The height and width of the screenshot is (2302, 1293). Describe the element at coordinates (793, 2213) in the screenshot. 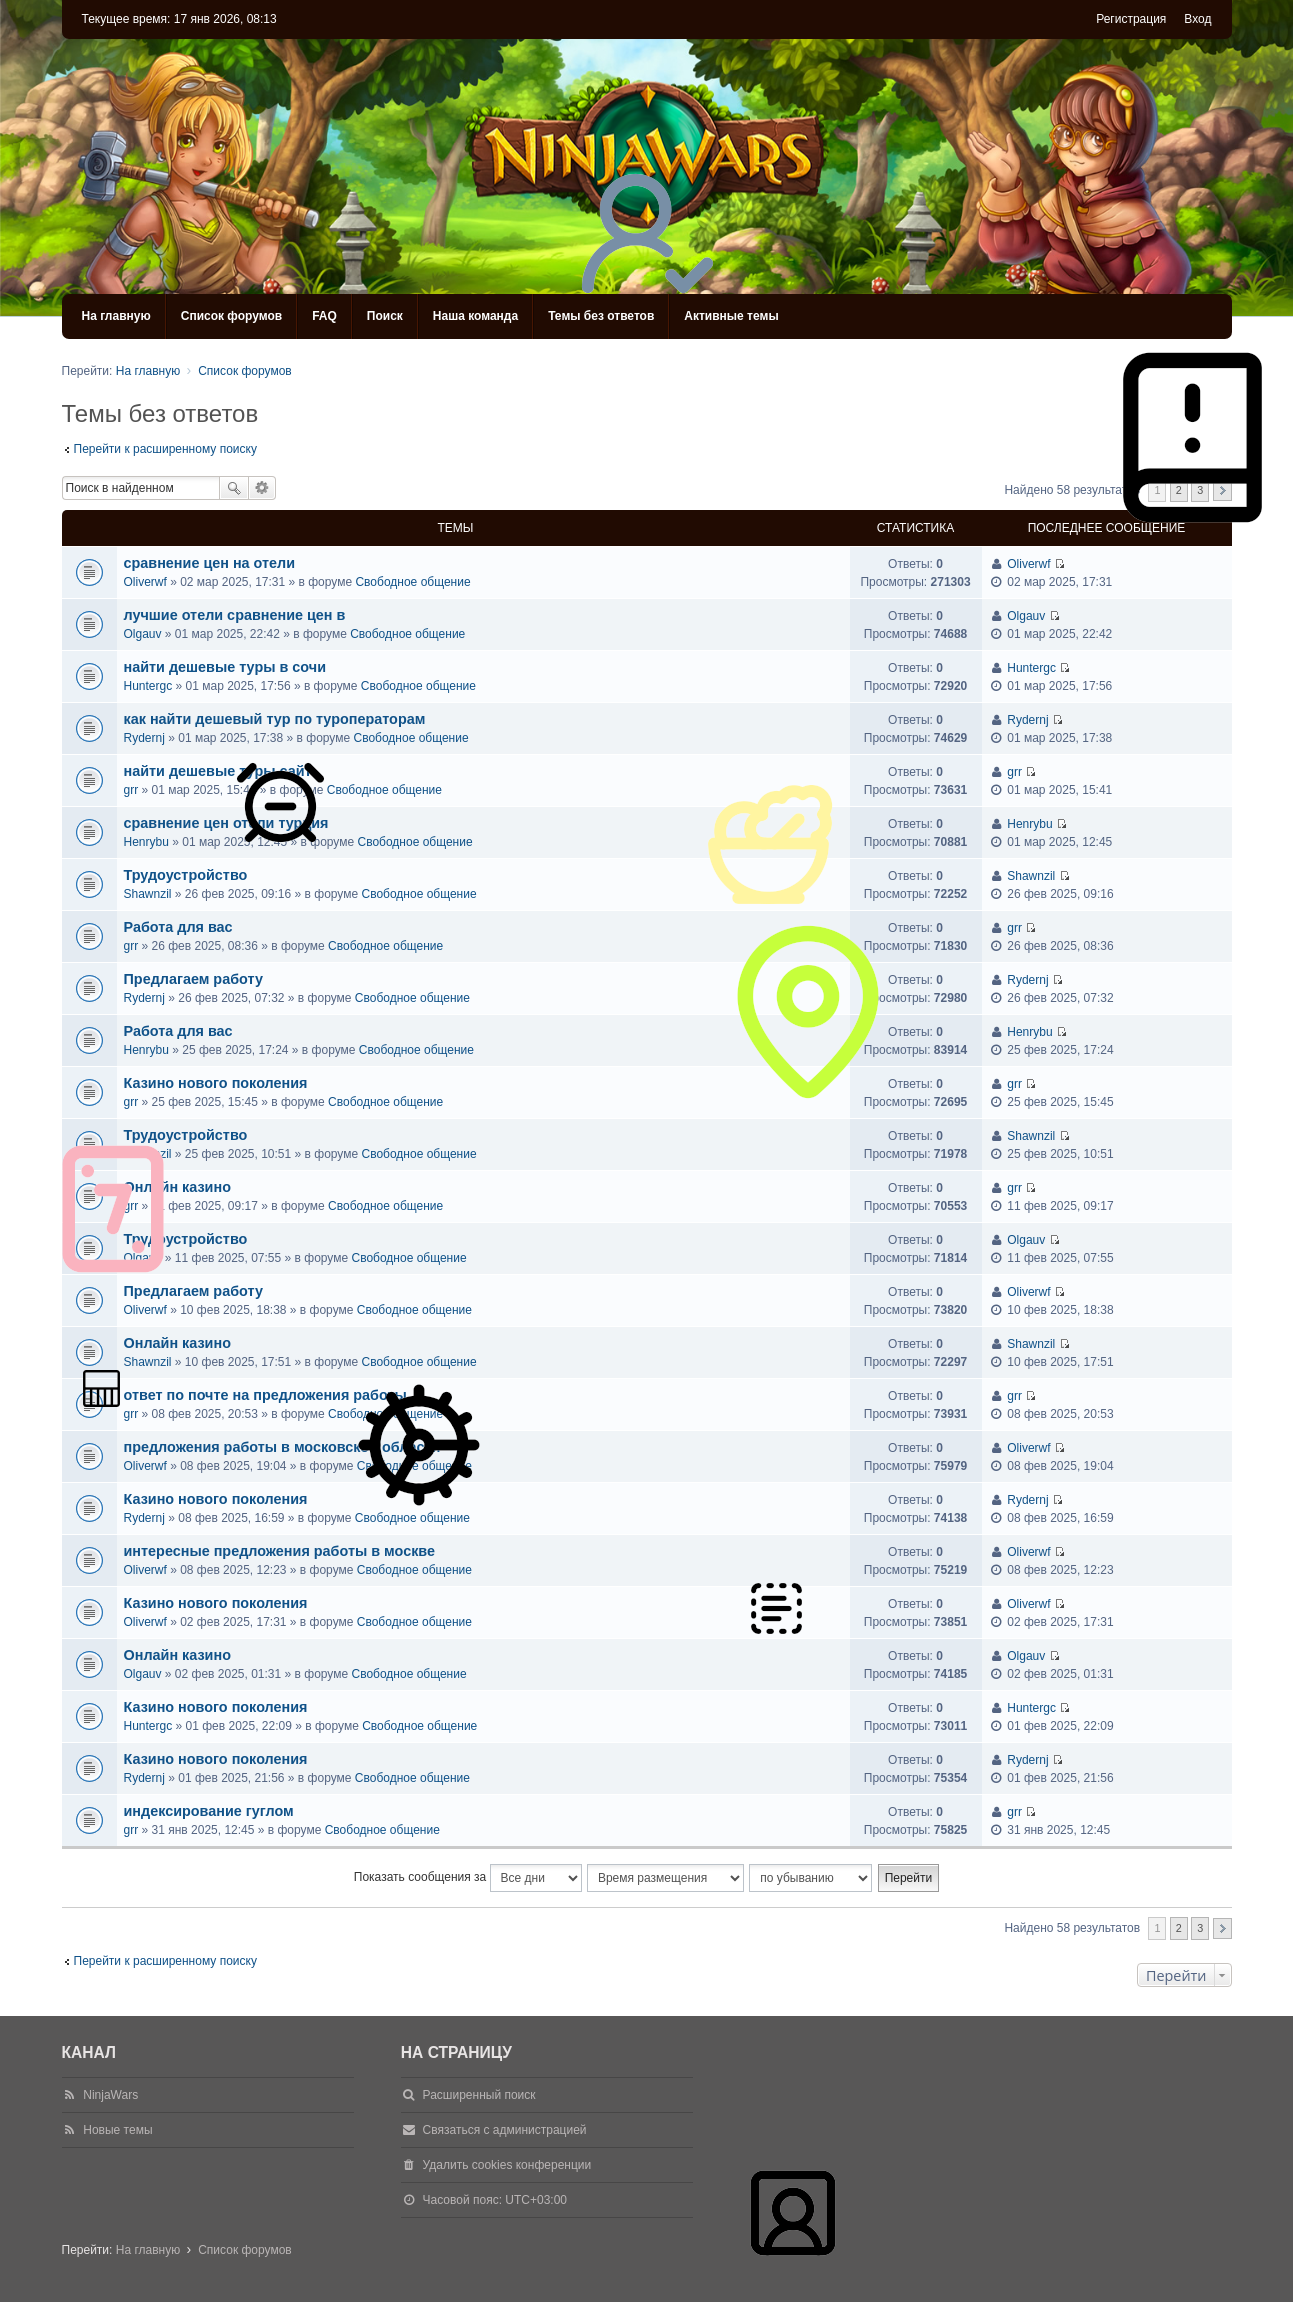

I see `view user profile` at that location.